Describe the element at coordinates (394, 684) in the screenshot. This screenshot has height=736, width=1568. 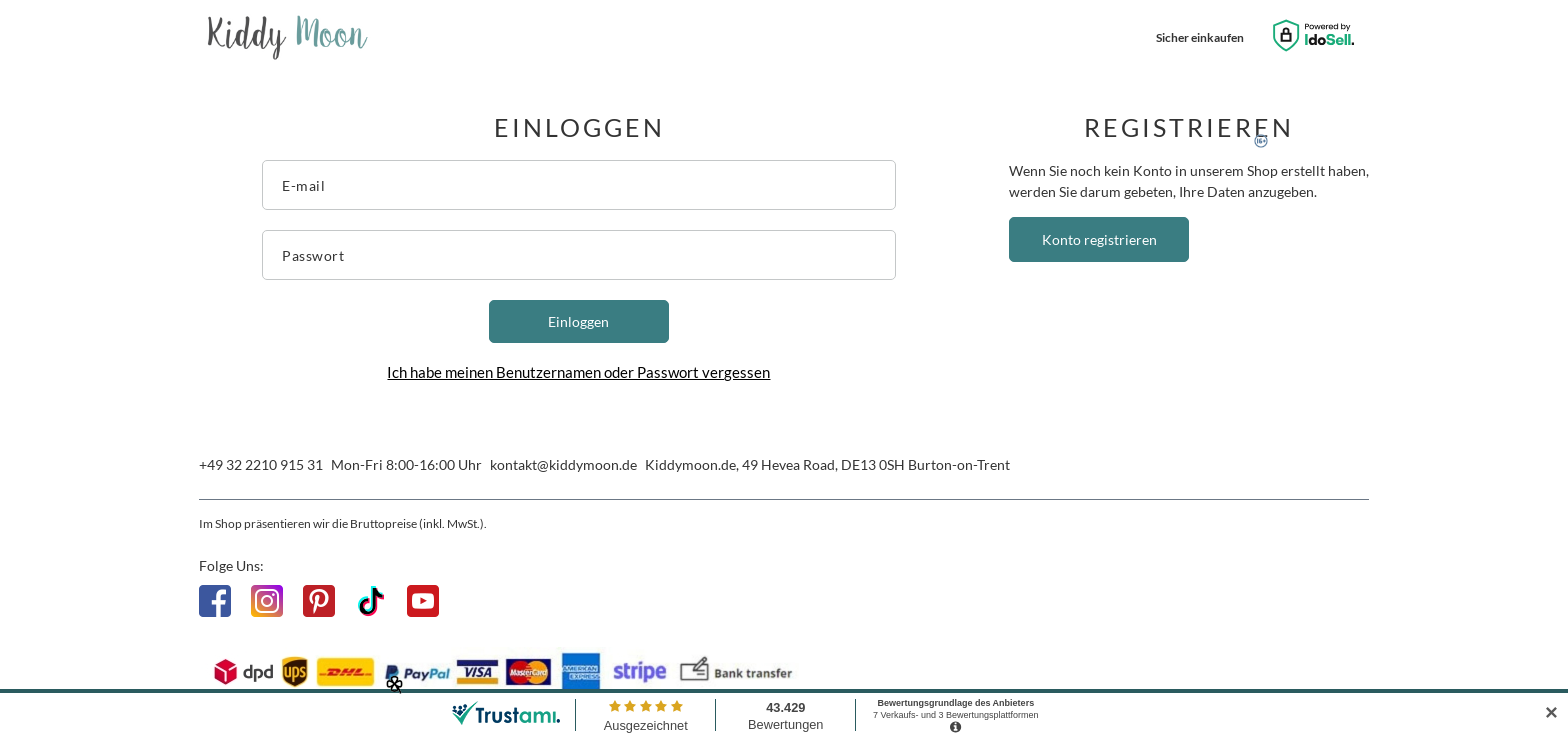
I see `indicates a luck or chance-based feature` at that location.